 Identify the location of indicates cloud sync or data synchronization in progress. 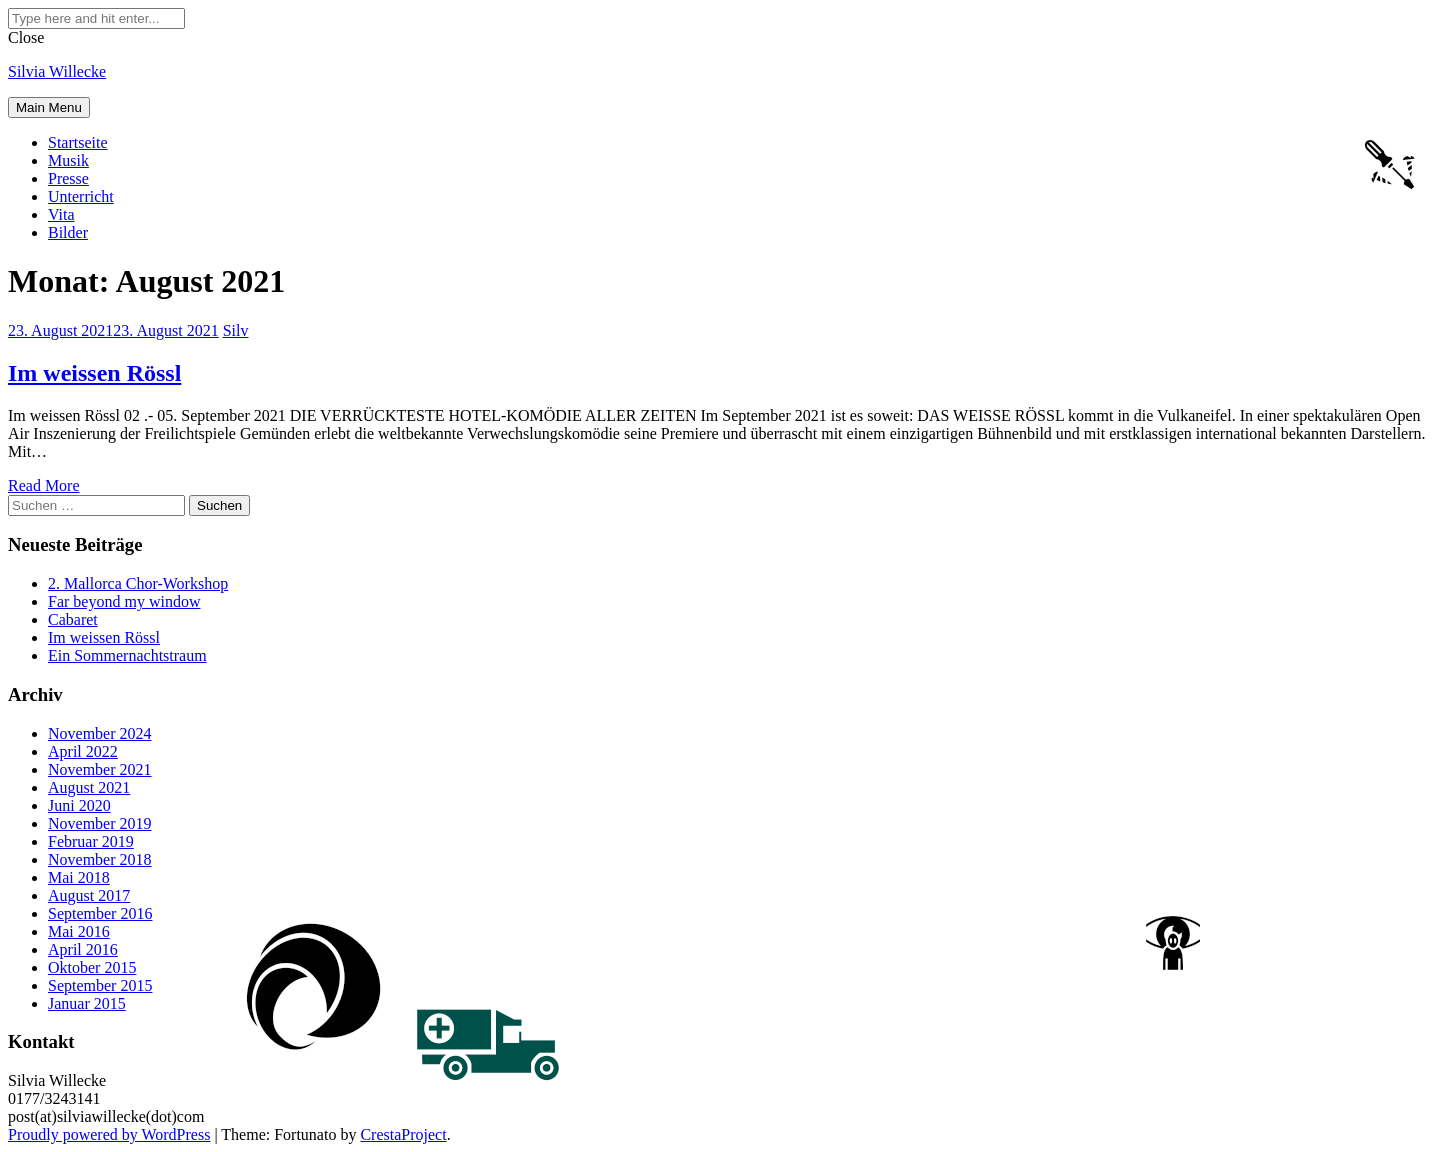
(313, 986).